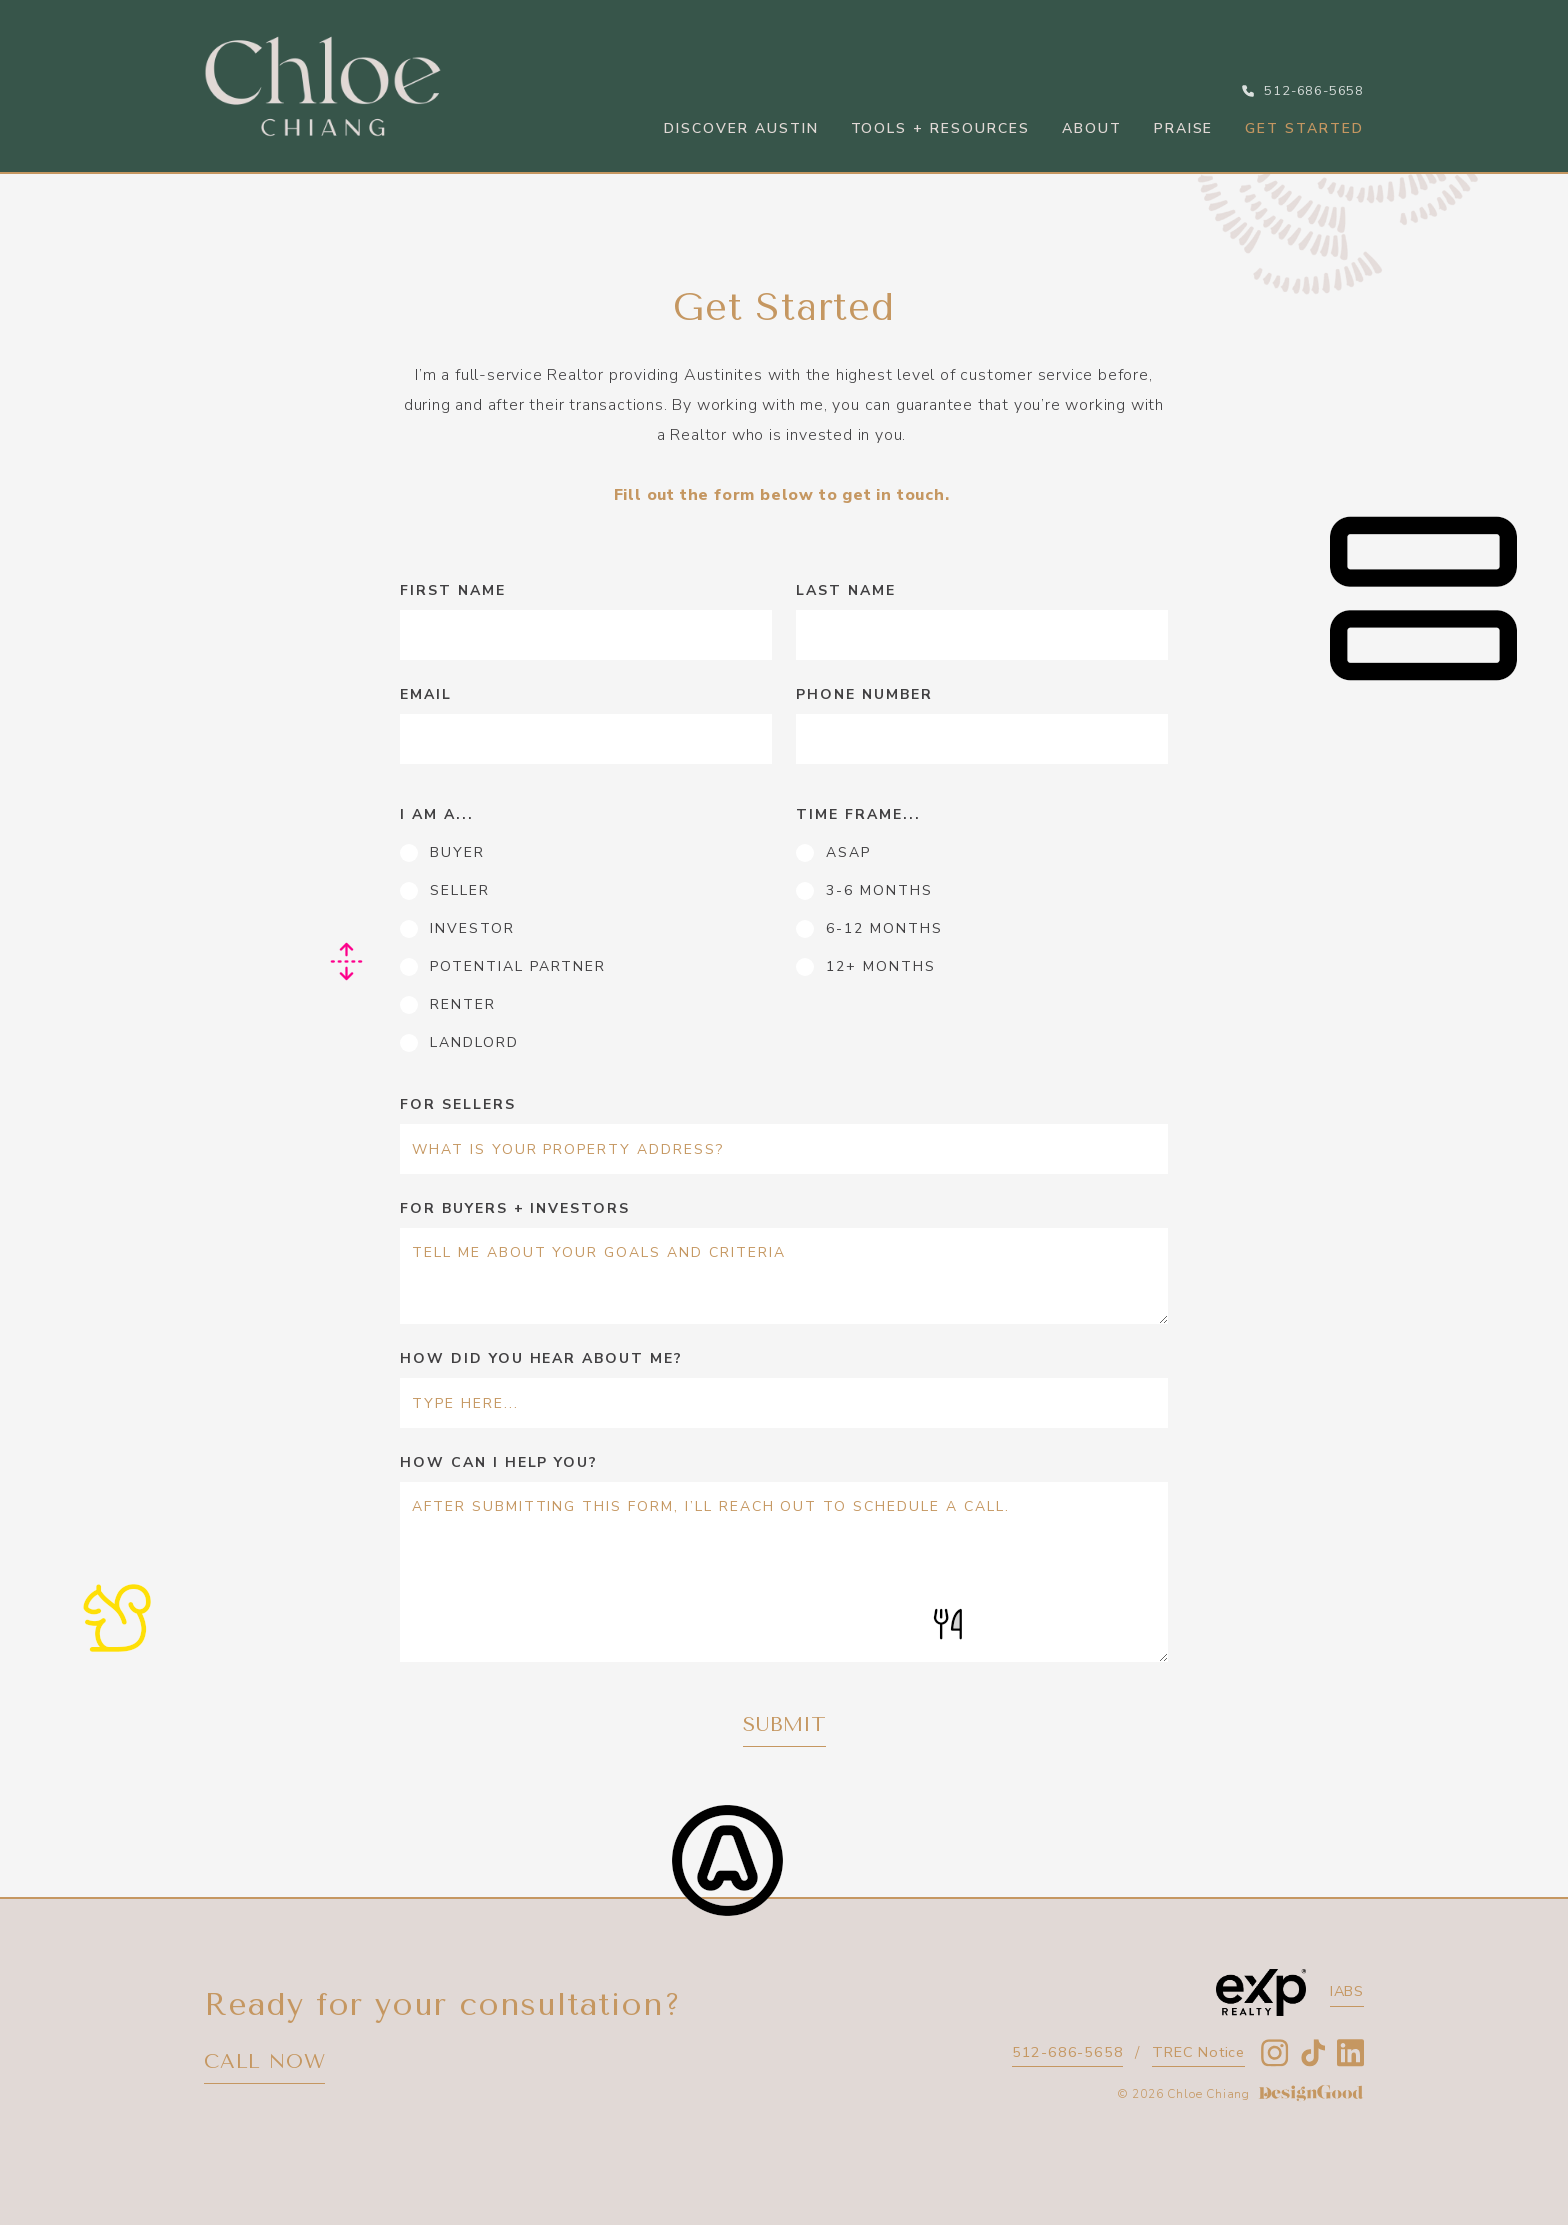  What do you see at coordinates (948, 1623) in the screenshot?
I see `browse nearby restaurants` at bounding box center [948, 1623].